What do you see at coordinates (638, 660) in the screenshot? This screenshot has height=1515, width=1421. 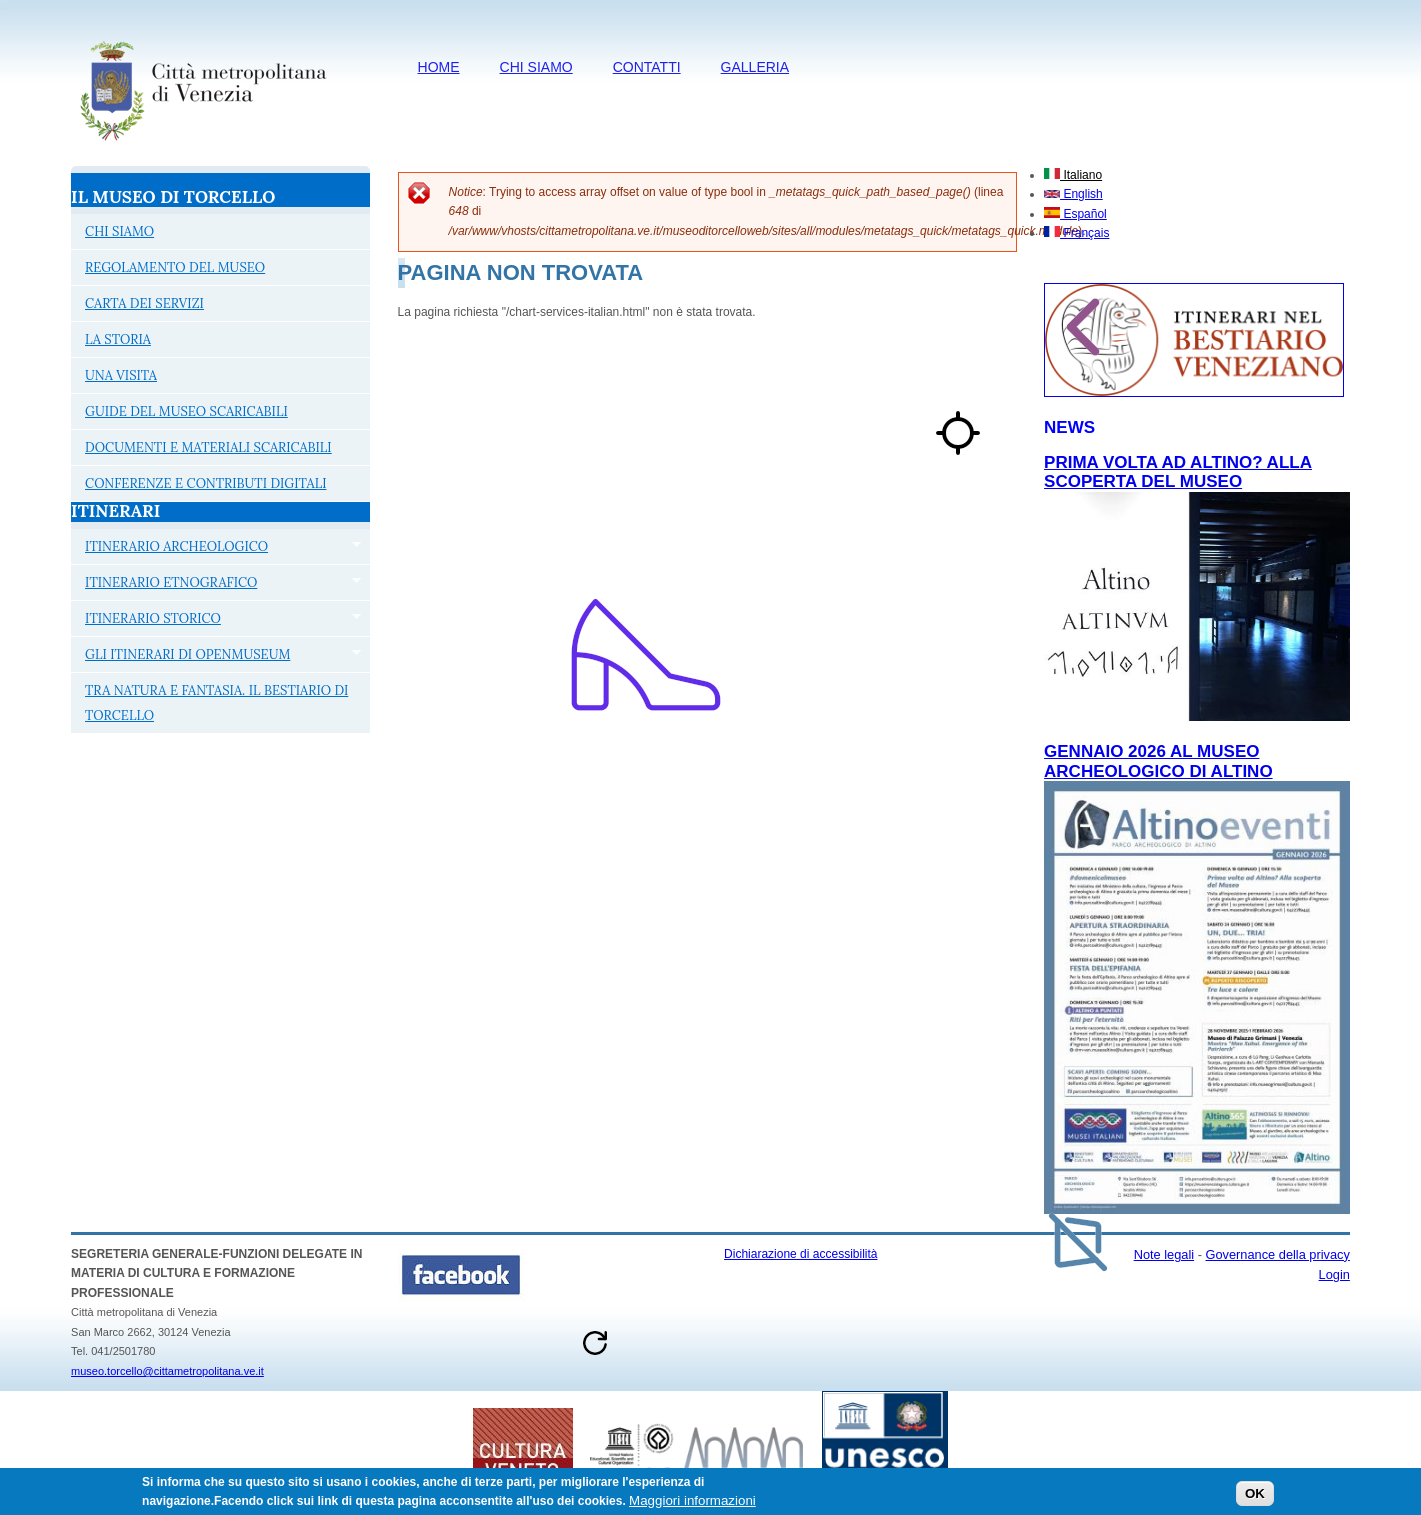 I see `browse women's footwear or shoes` at bounding box center [638, 660].